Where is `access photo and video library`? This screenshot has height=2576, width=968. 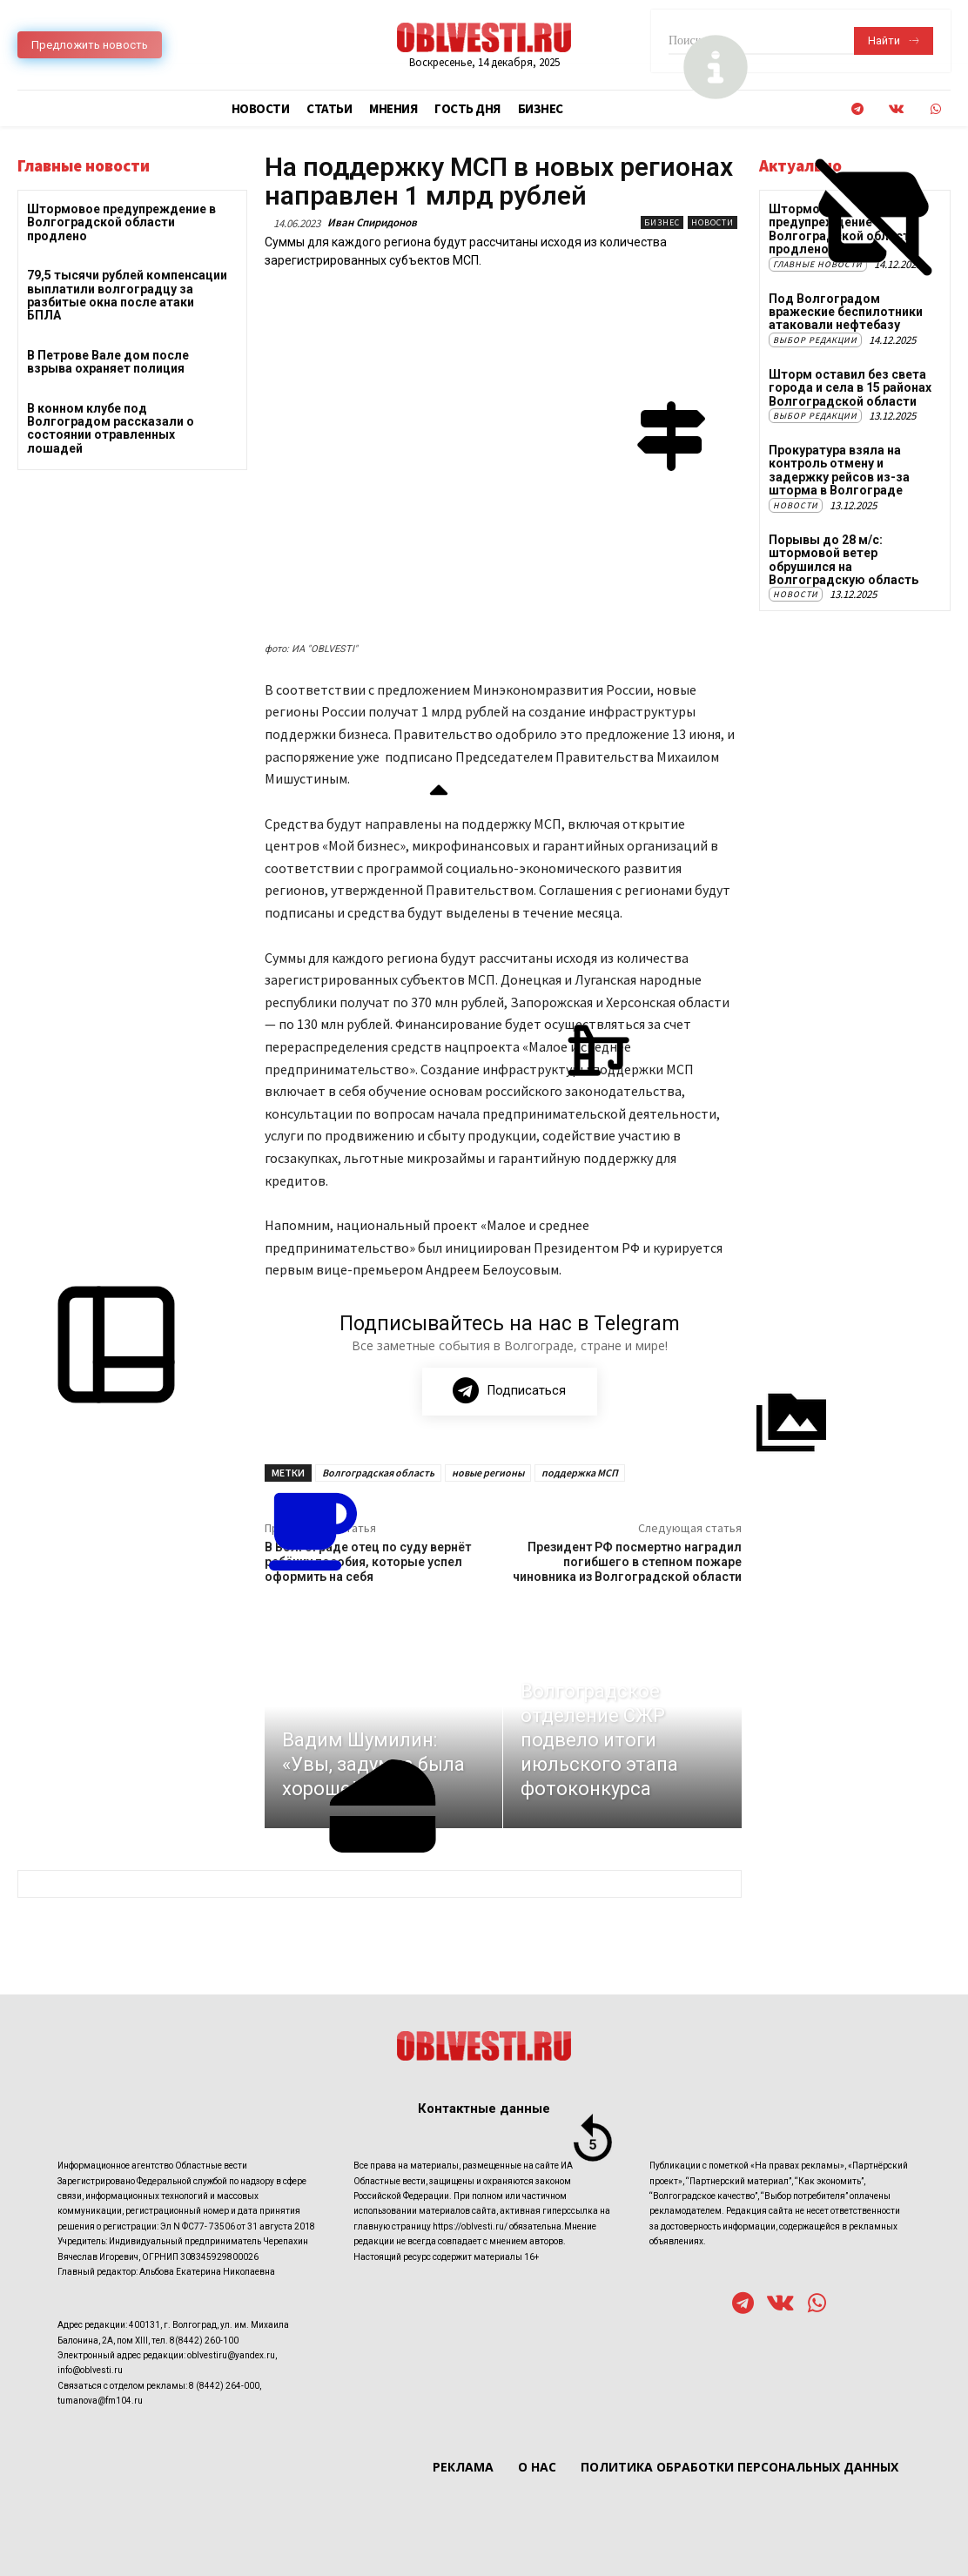 access photo and video library is located at coordinates (791, 1423).